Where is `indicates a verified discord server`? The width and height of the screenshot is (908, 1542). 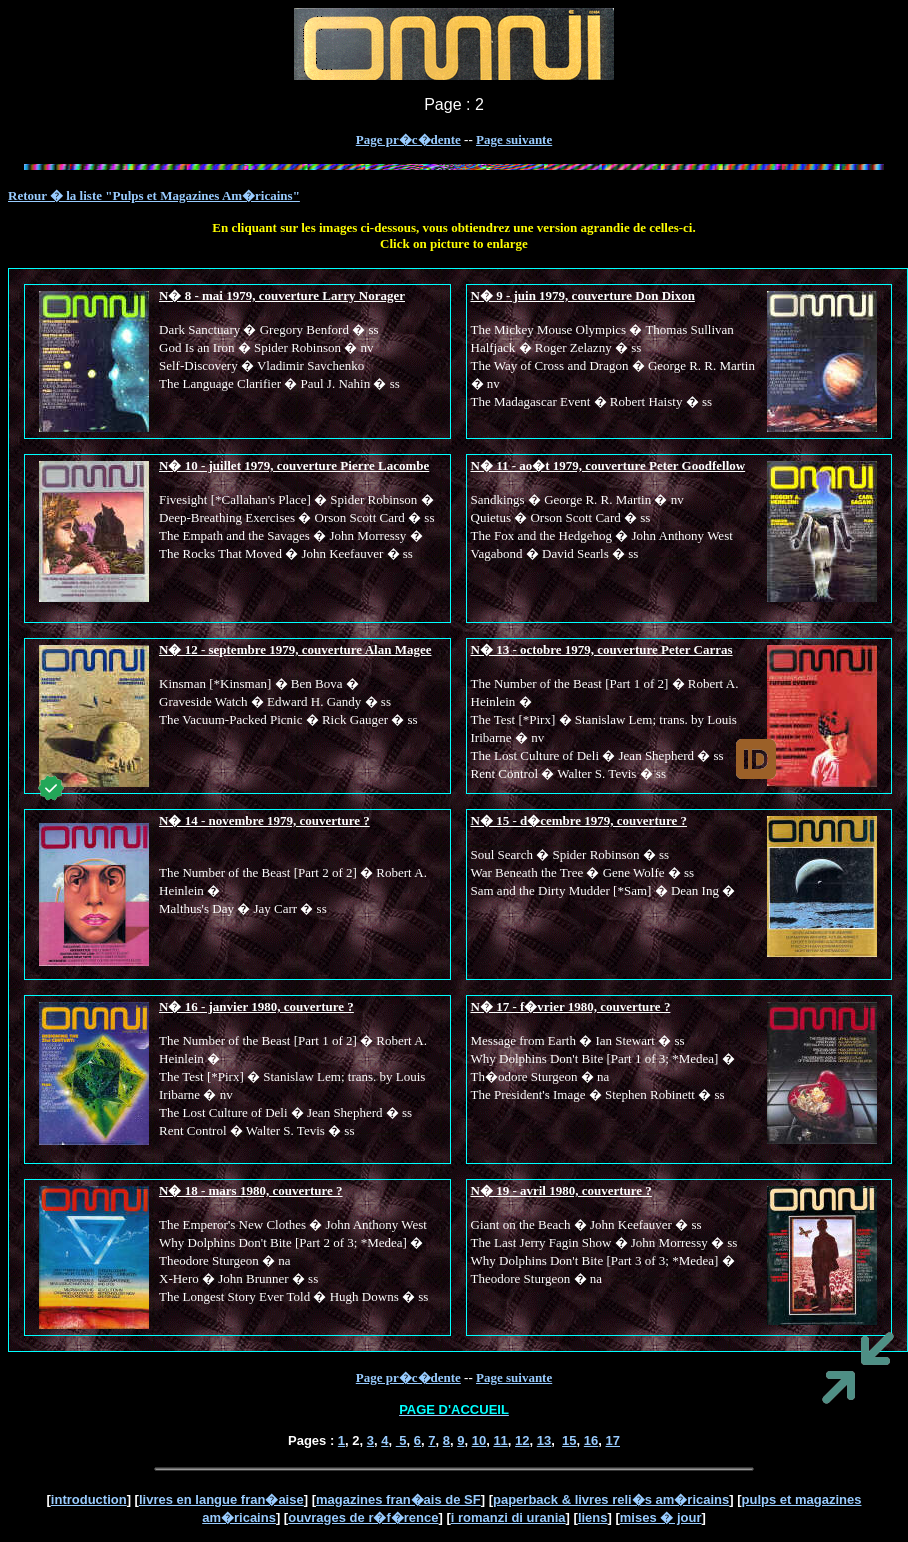 indicates a verified discord server is located at coordinates (51, 788).